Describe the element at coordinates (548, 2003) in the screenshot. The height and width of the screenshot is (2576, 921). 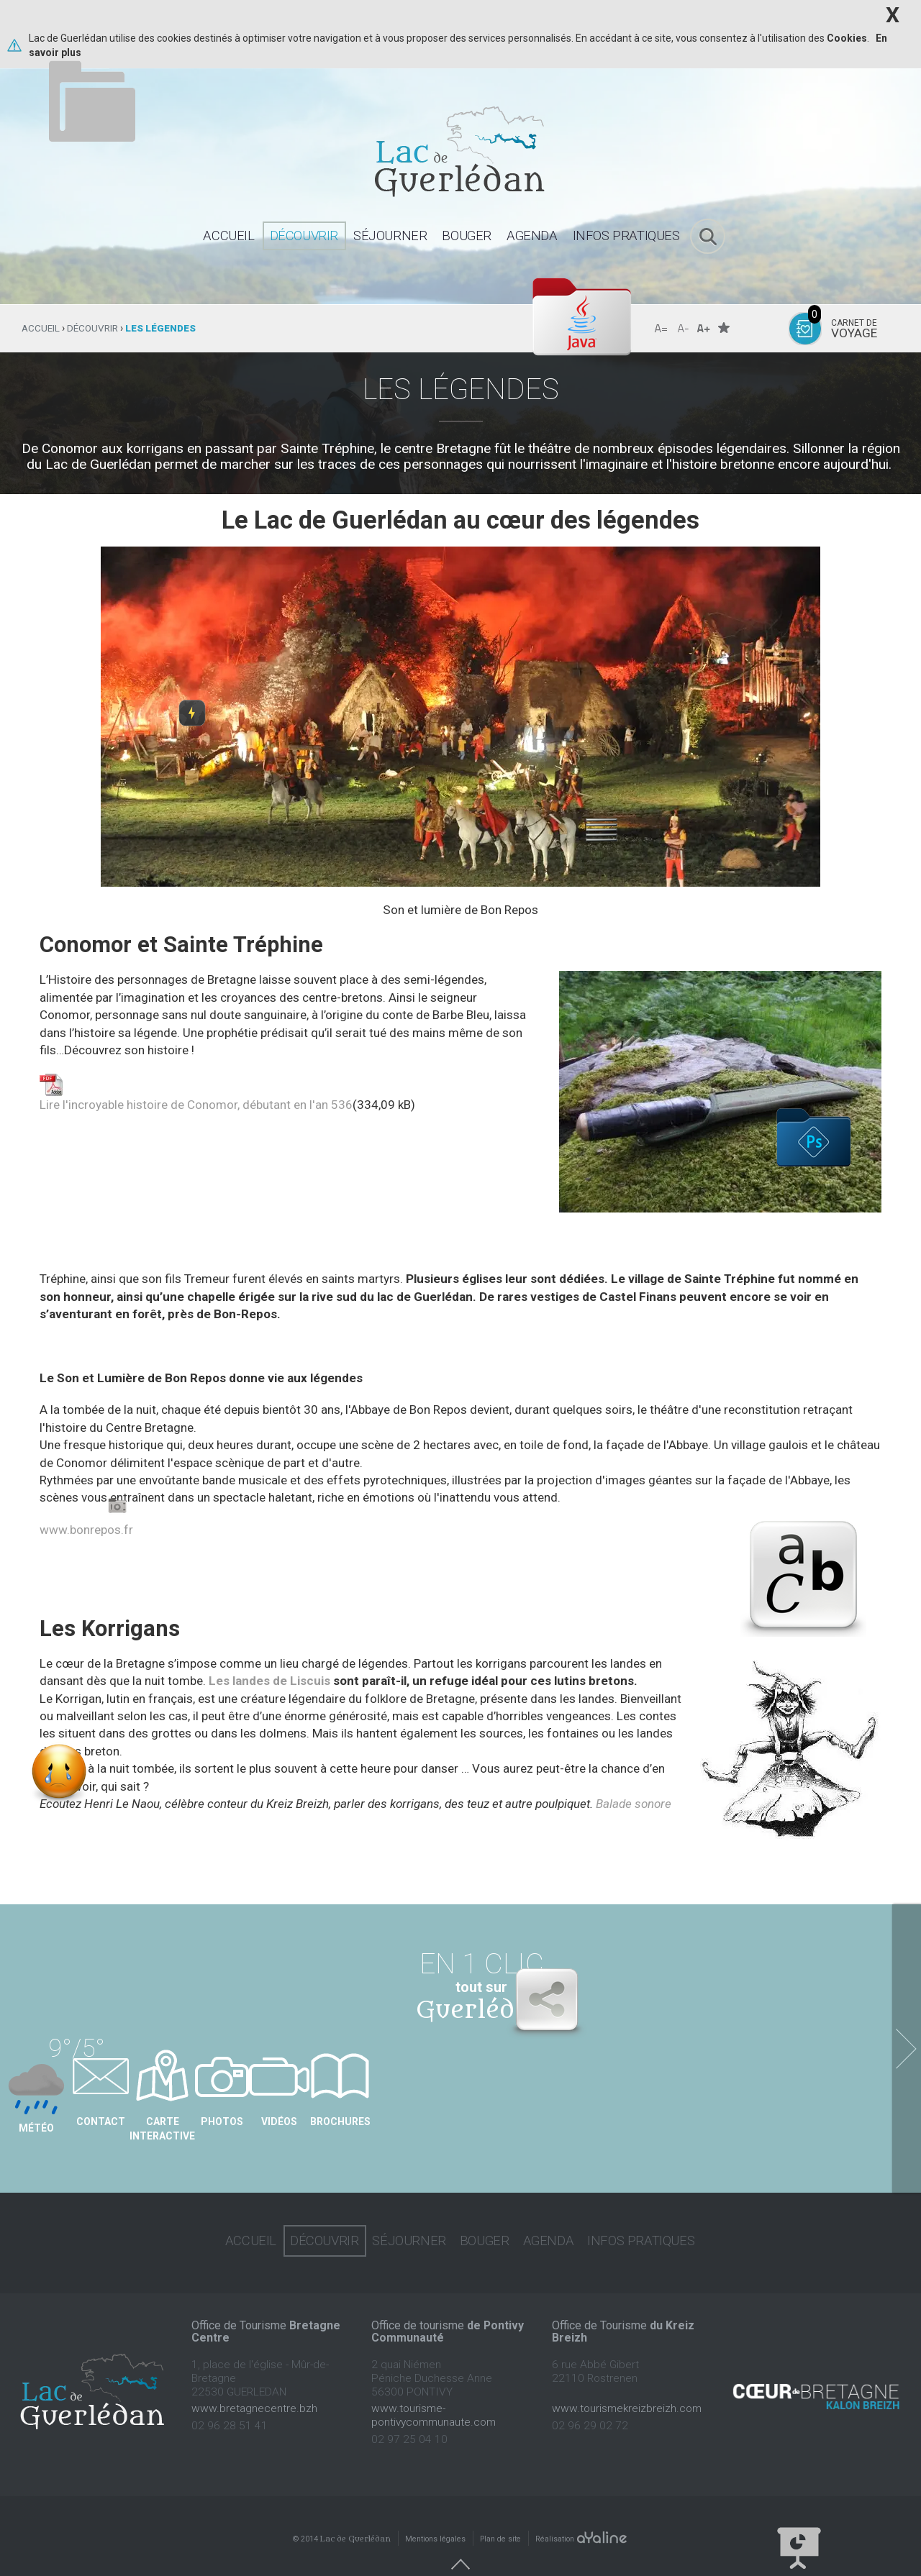
I see `indicates a shared file or folder` at that location.